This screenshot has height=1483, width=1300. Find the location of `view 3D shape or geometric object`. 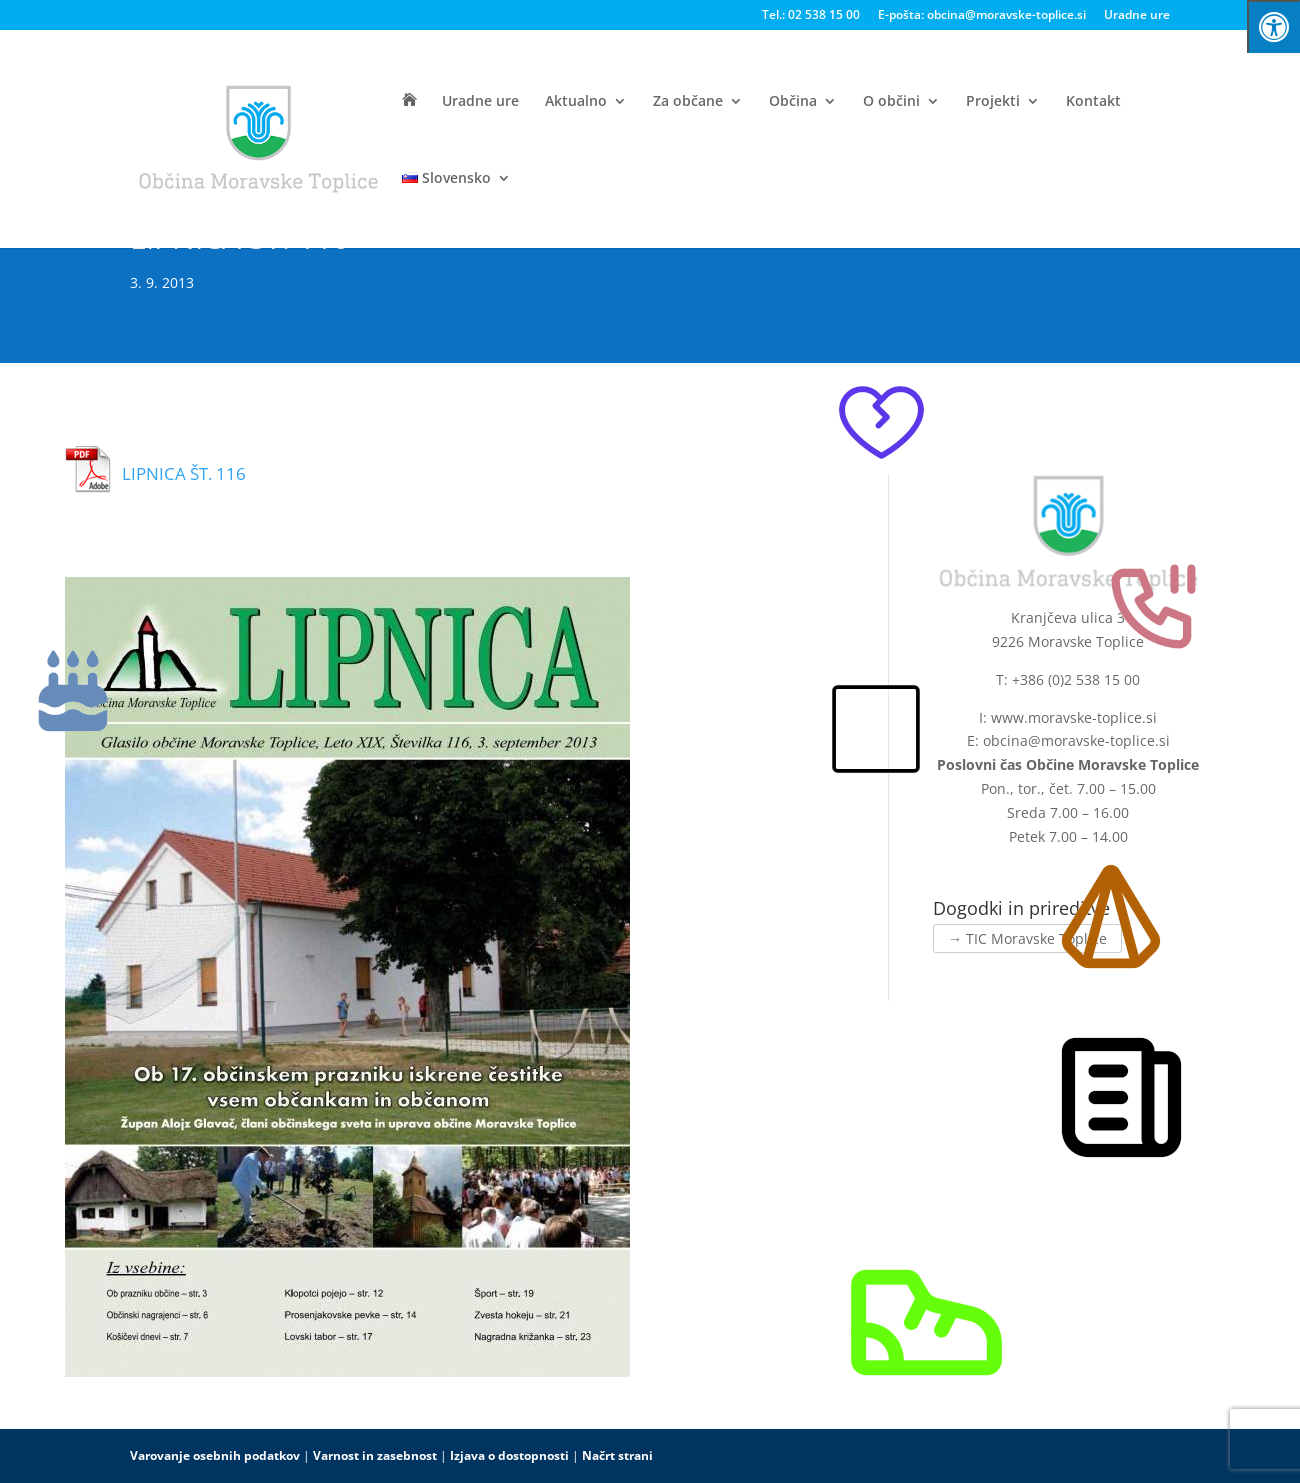

view 3D shape or geometric object is located at coordinates (1111, 919).